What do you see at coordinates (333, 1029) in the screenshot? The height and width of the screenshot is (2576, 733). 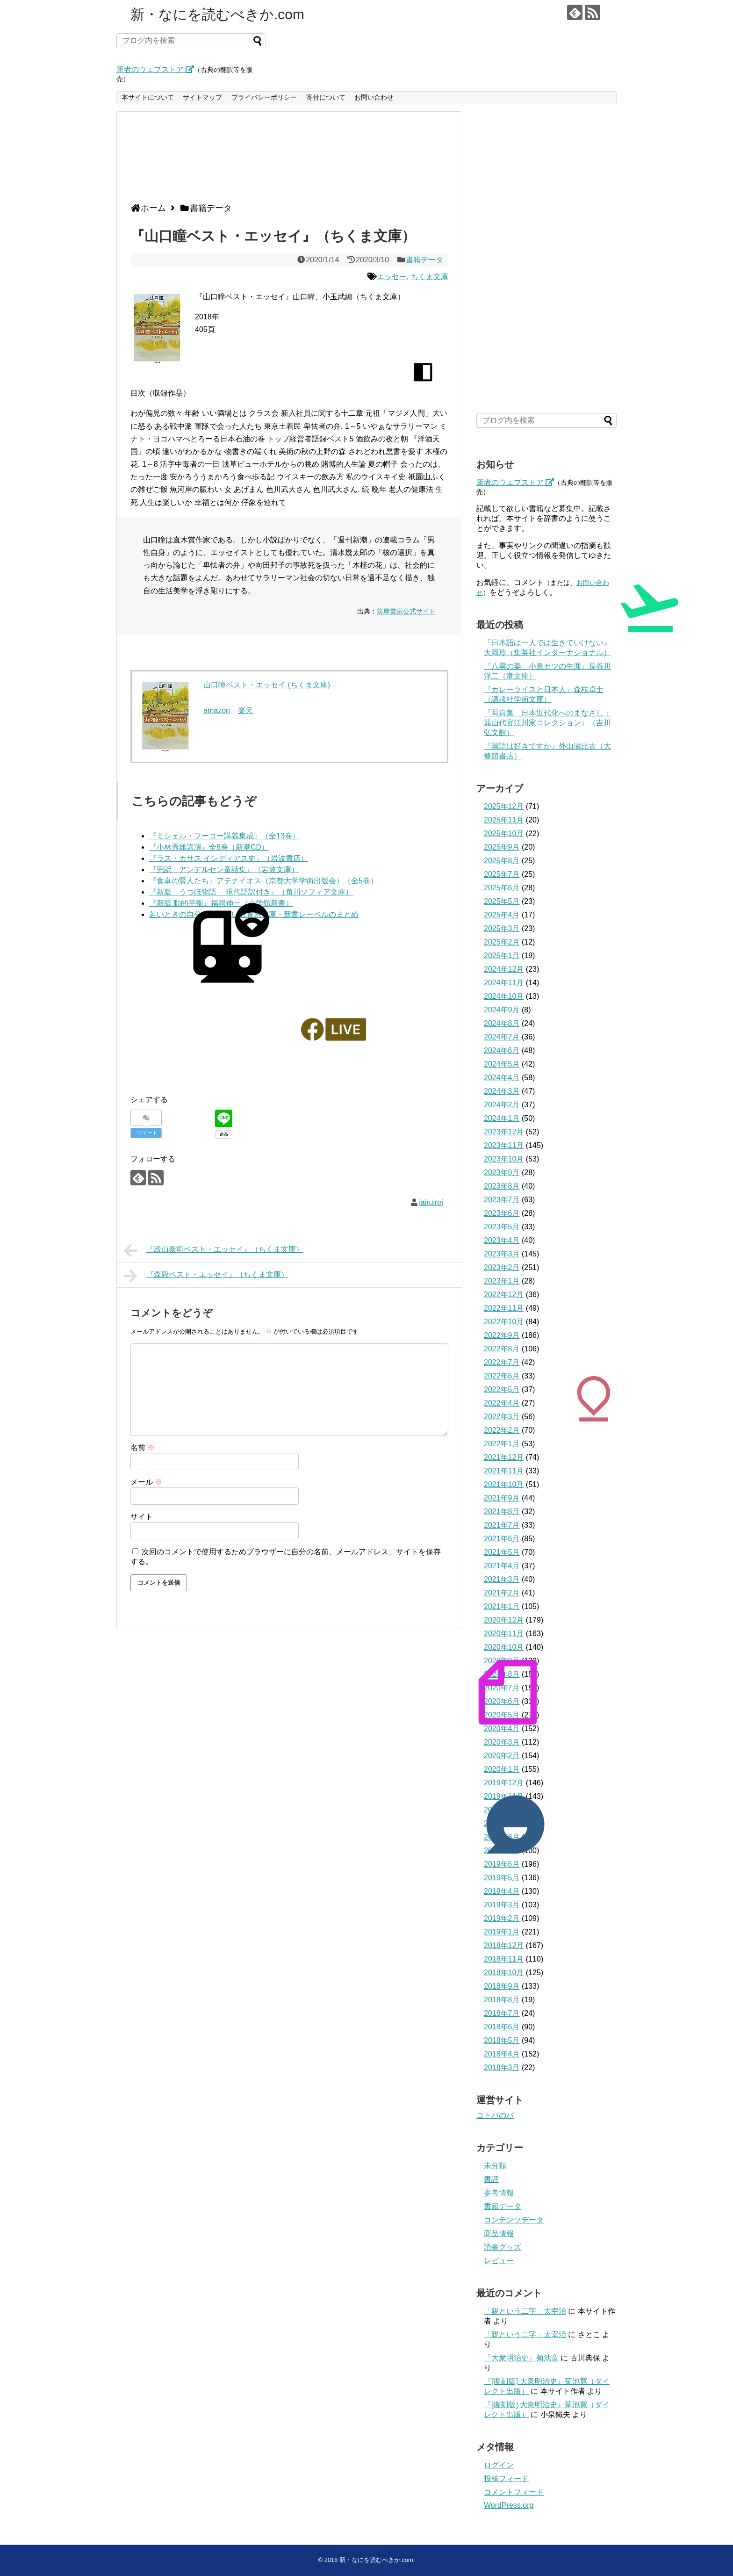 I see `start a facebook live broadcast` at bounding box center [333, 1029].